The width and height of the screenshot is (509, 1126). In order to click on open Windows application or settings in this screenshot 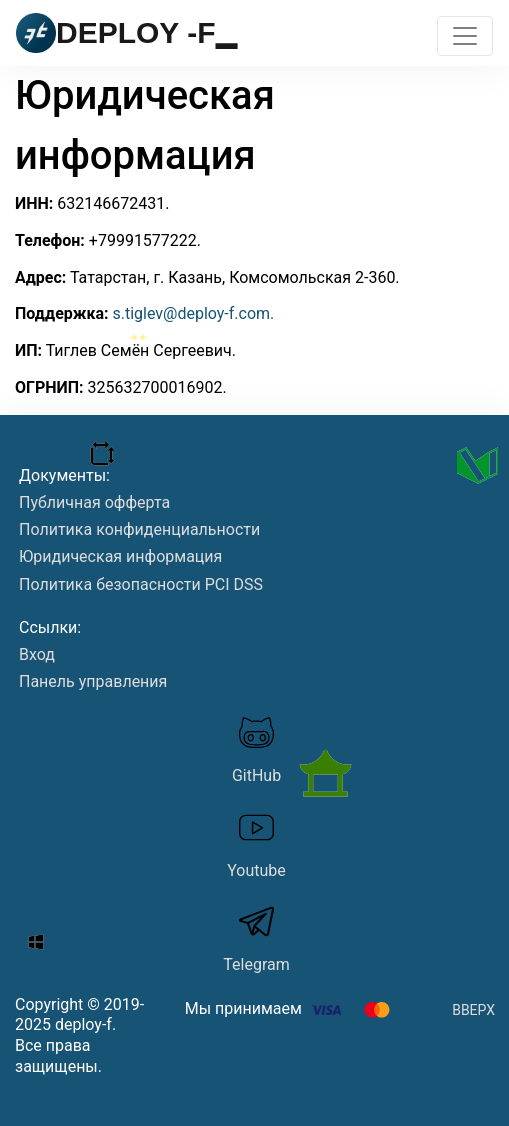, I will do `click(36, 942)`.